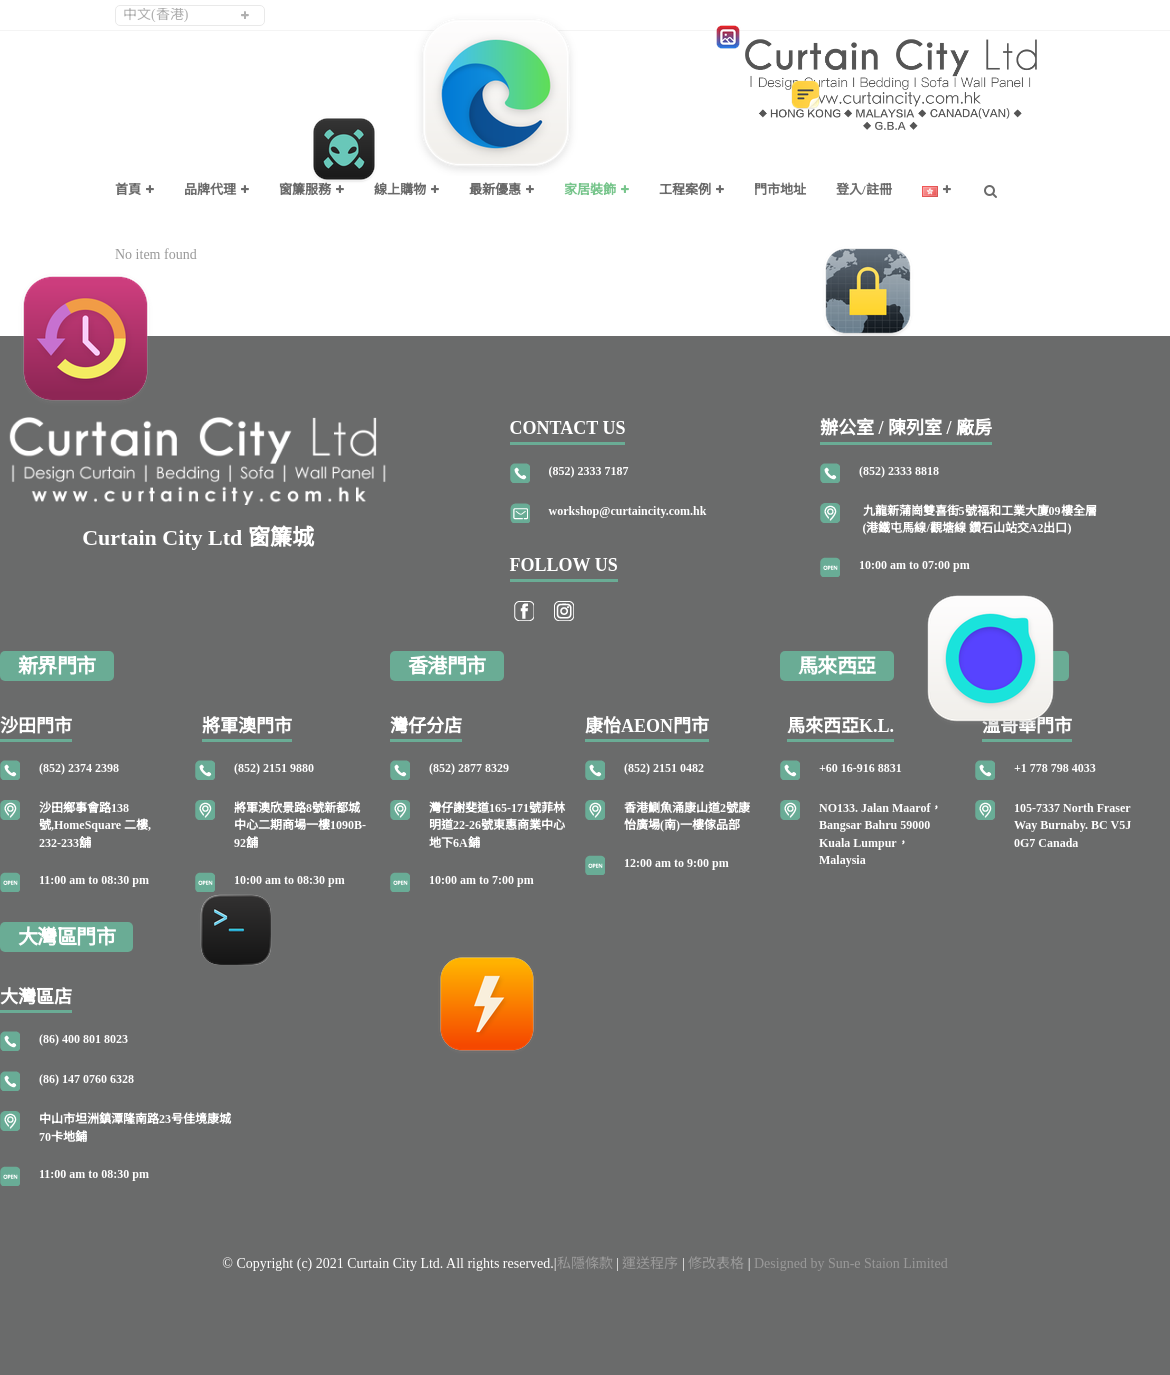 This screenshot has height=1375, width=1170. I want to click on open mercury browser app, so click(990, 658).